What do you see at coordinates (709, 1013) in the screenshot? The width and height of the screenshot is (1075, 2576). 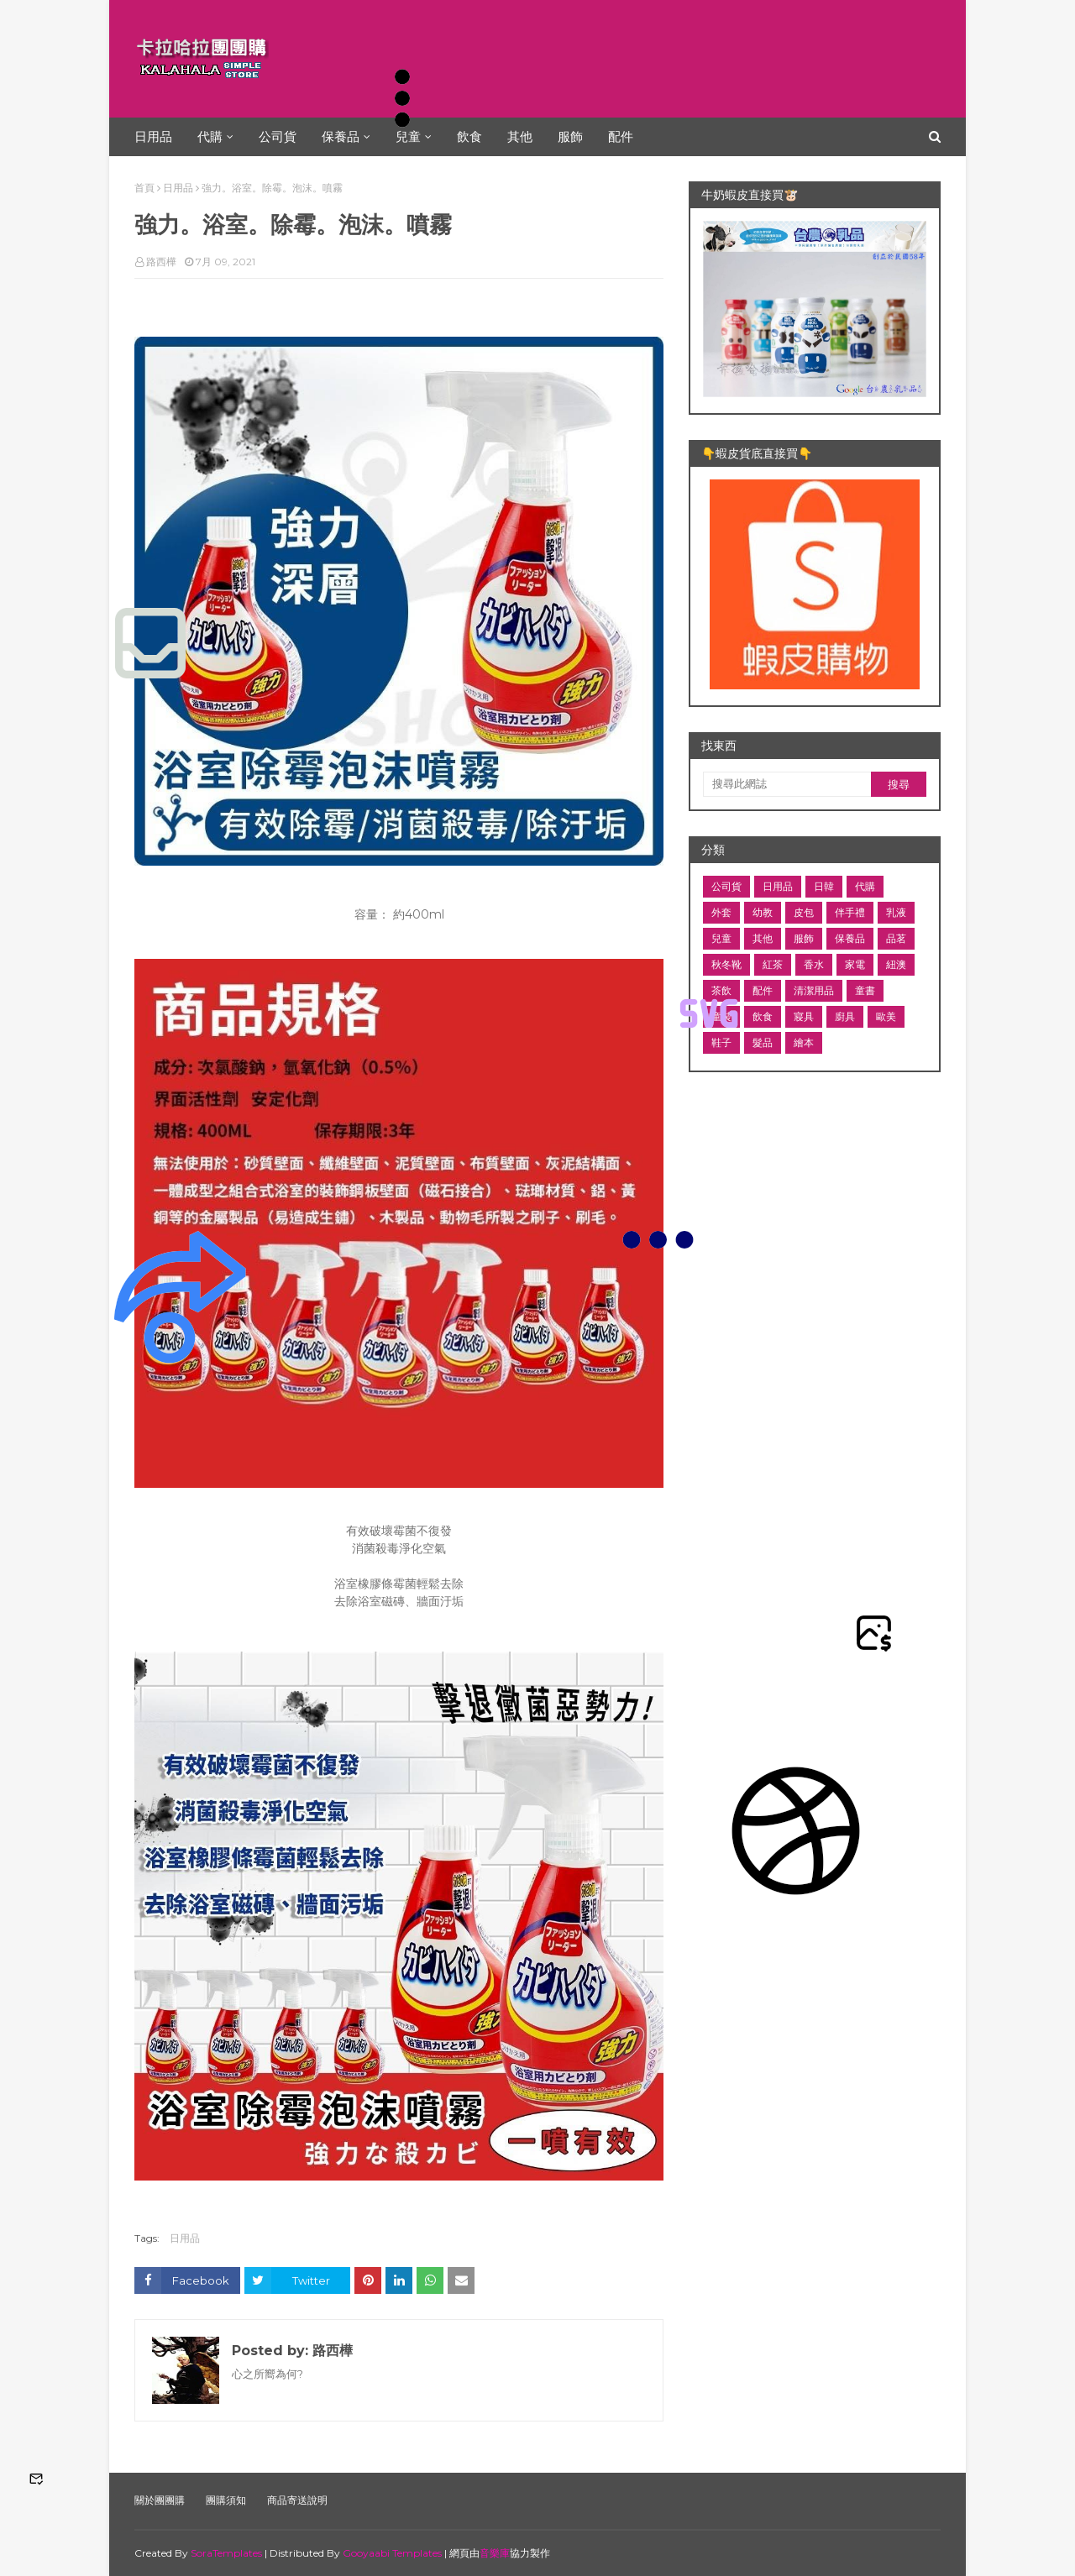 I see `indicates an SVG file format` at bounding box center [709, 1013].